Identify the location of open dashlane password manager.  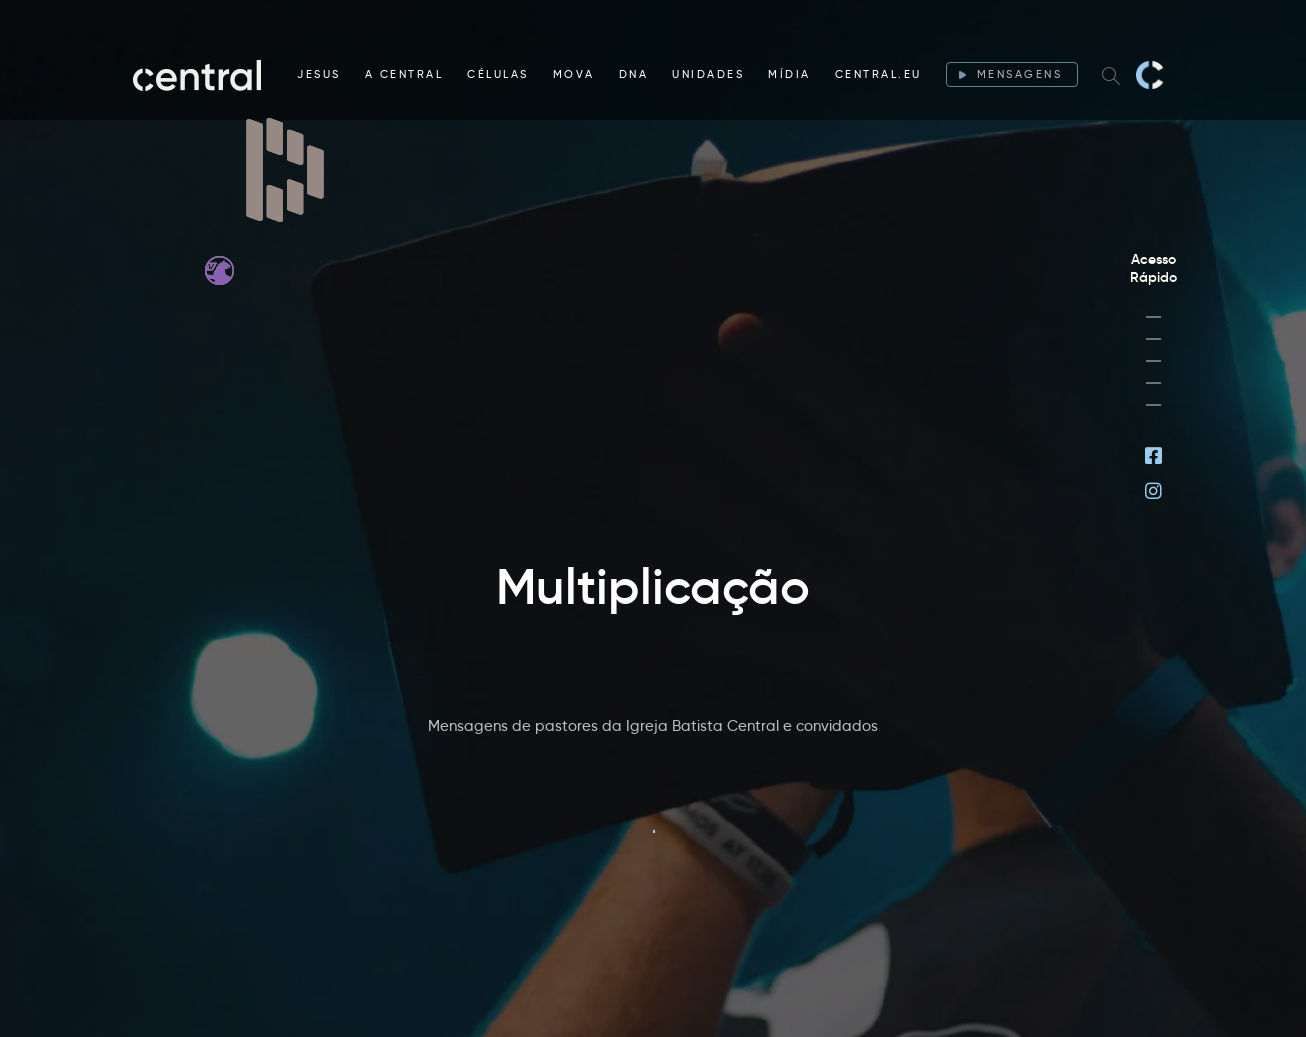
(285, 170).